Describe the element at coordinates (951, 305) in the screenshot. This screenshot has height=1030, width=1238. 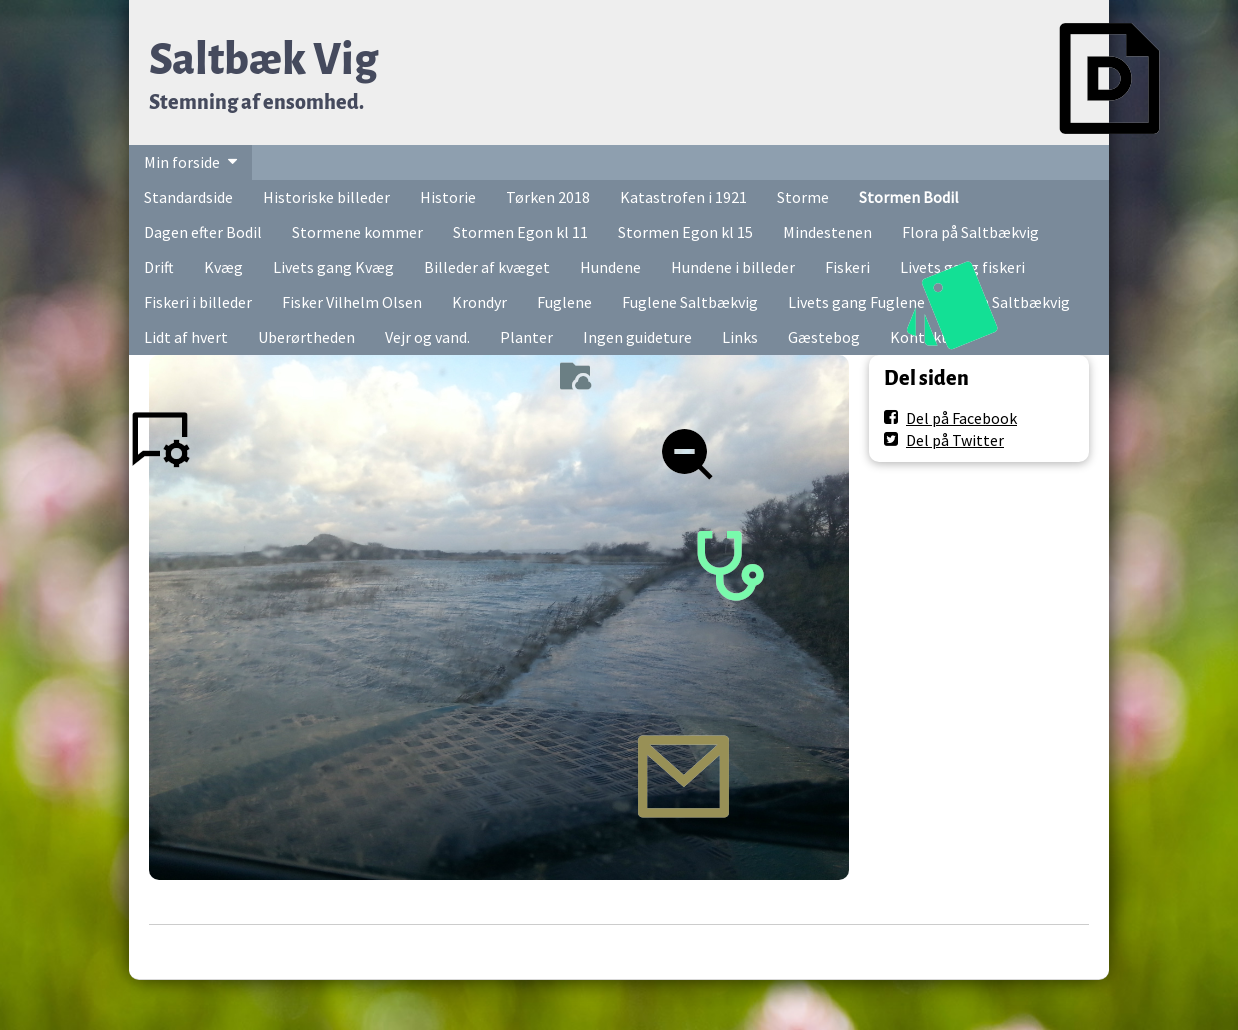
I see `access pantone color matching tools` at that location.